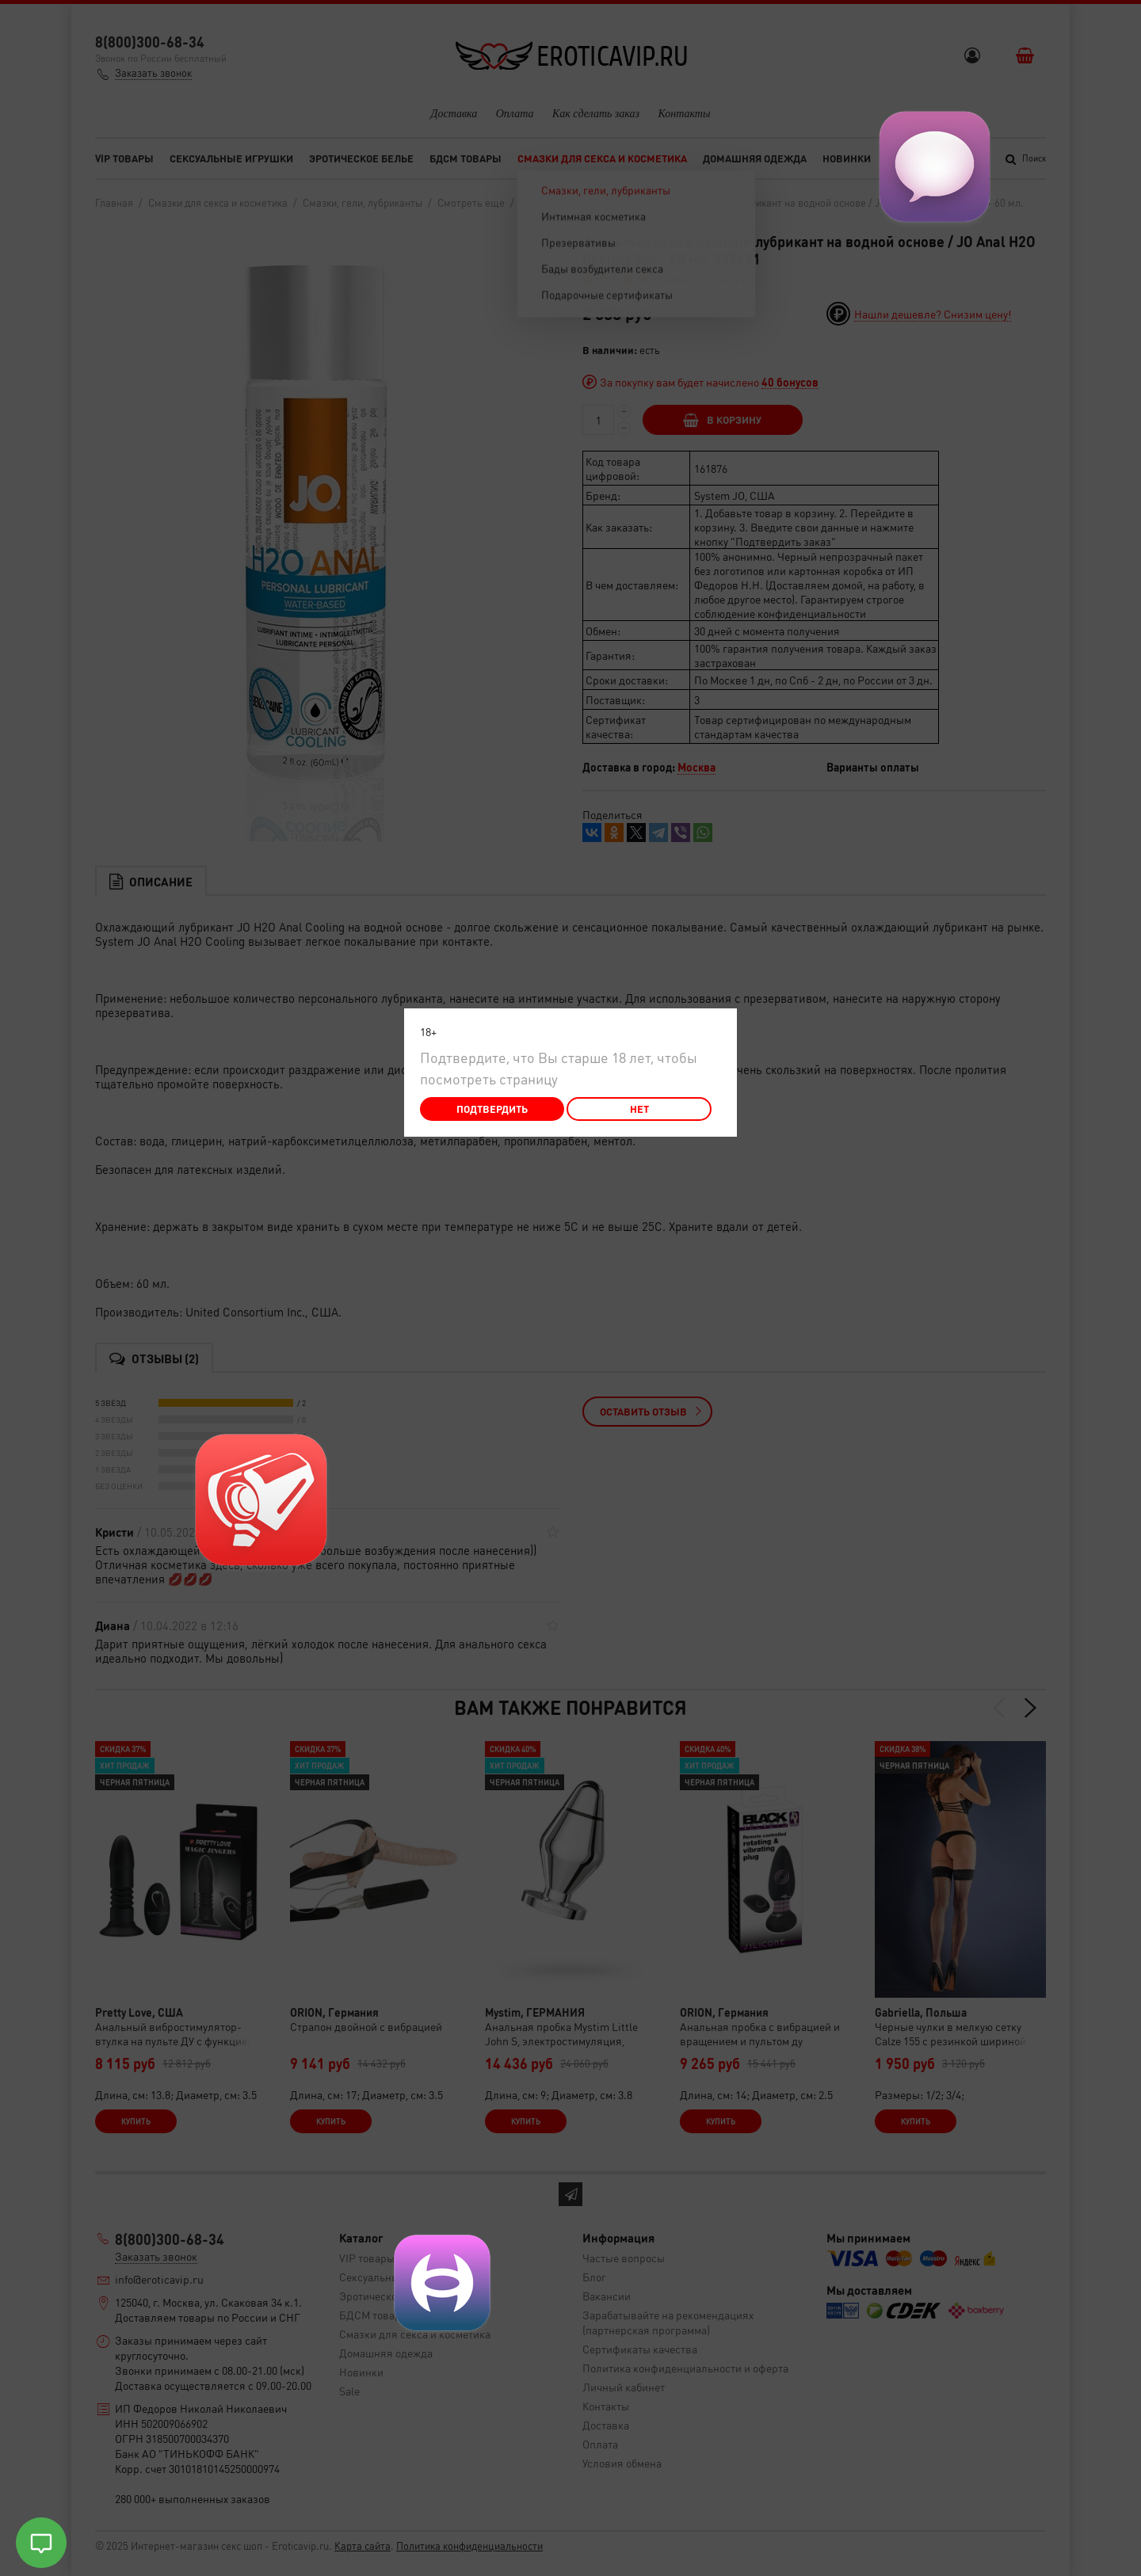 This screenshot has width=1141, height=2576. What do you see at coordinates (442, 2283) in the screenshot?
I see `open HyperPlay gaming launcher` at bounding box center [442, 2283].